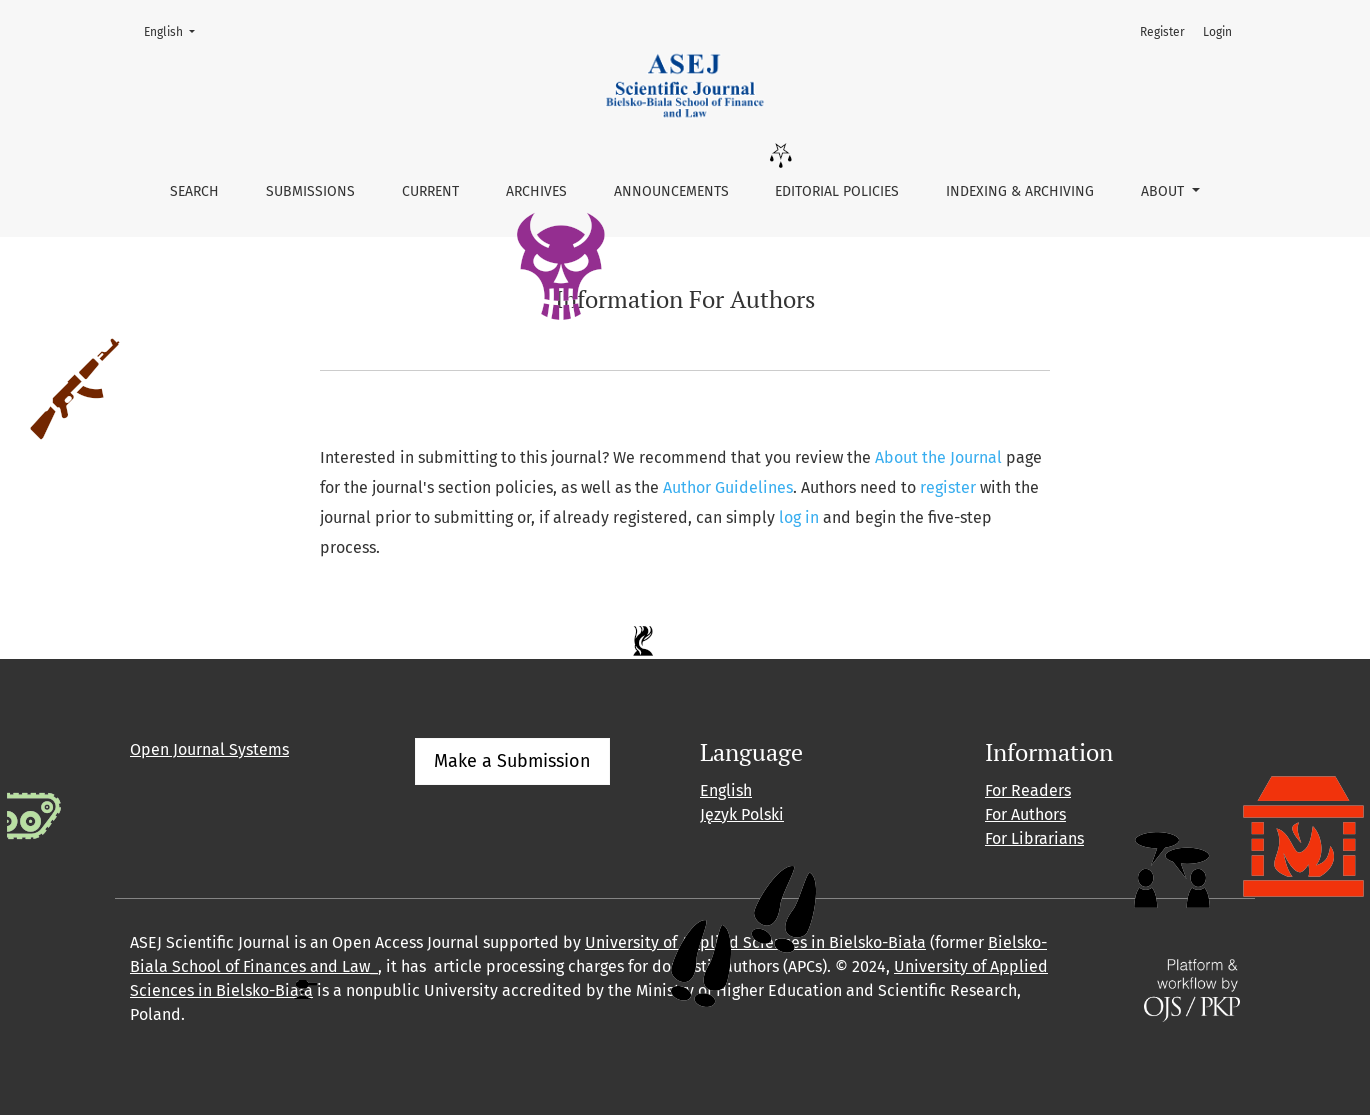 Image resolution: width=1370 pixels, height=1115 pixels. I want to click on turret defense unit in a strategy game, so click(305, 989).